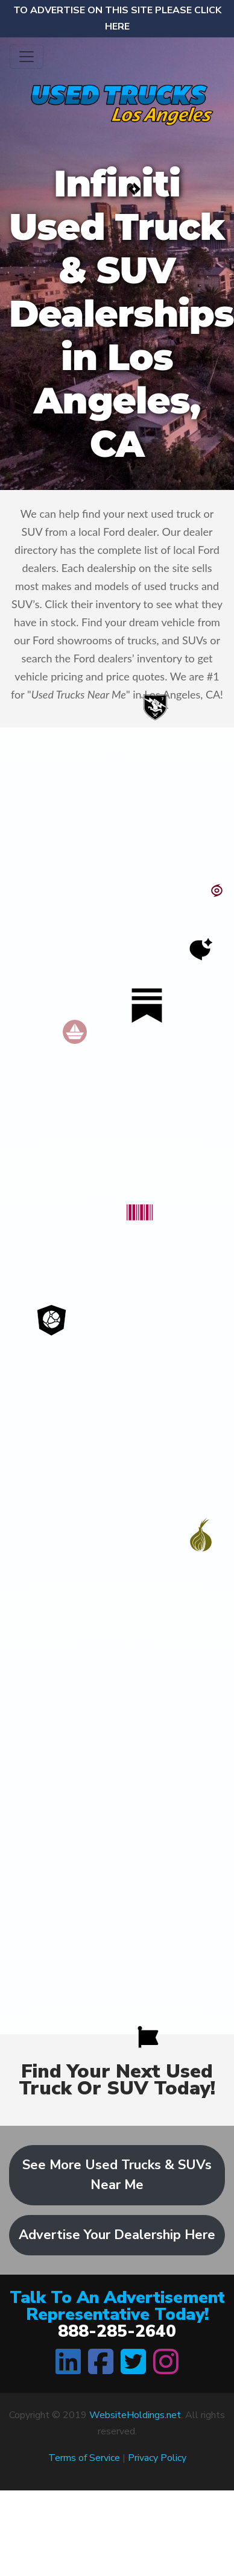 The height and width of the screenshot is (2576, 234). Describe the element at coordinates (75, 1032) in the screenshot. I see `navigate to MentorCruise platform` at that location.